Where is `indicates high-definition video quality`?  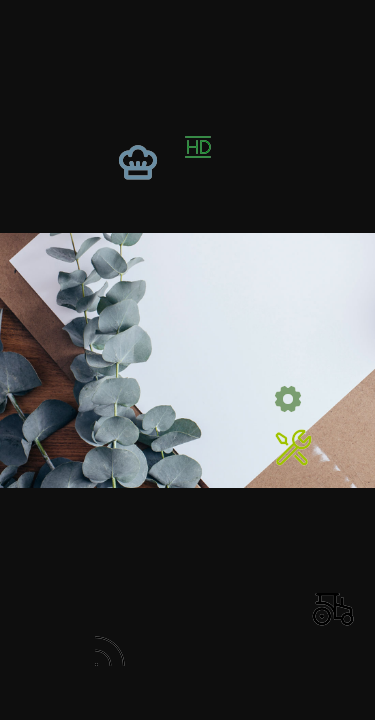
indicates high-definition video quality is located at coordinates (198, 147).